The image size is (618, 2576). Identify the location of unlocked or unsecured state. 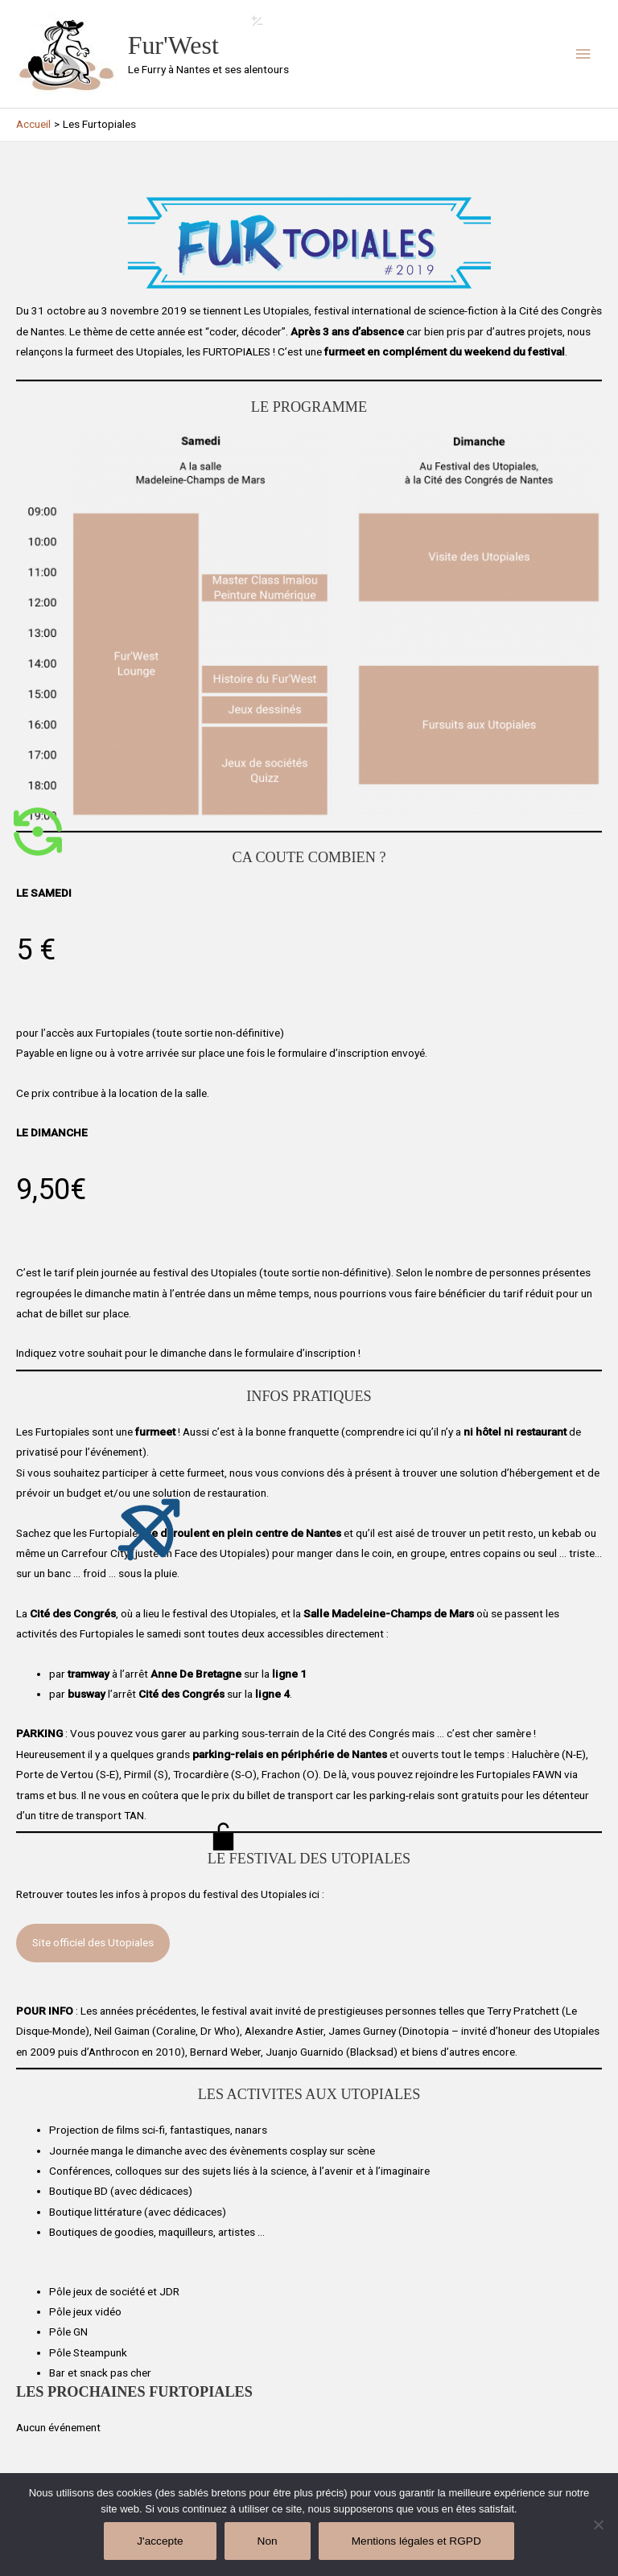
(223, 1836).